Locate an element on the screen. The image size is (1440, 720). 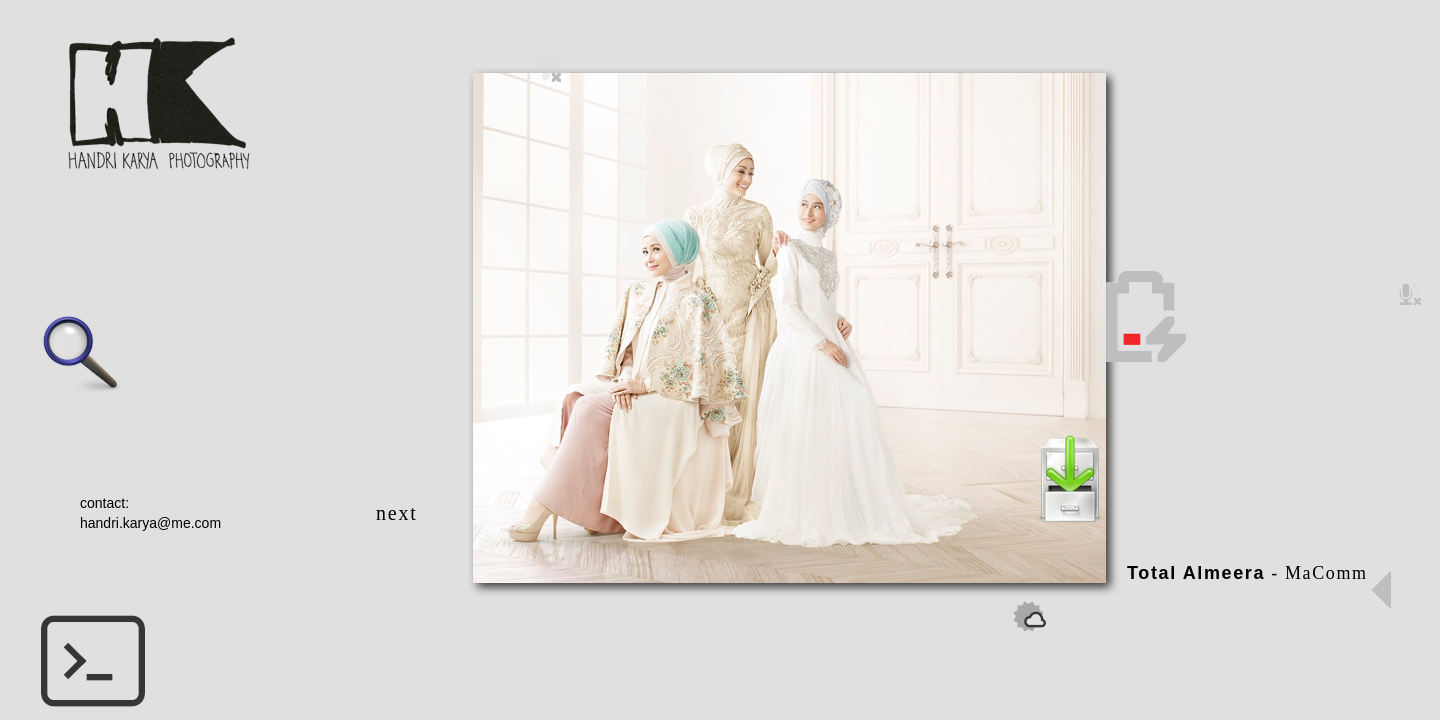
indicates no wireless network connection is located at coordinates (546, 67).